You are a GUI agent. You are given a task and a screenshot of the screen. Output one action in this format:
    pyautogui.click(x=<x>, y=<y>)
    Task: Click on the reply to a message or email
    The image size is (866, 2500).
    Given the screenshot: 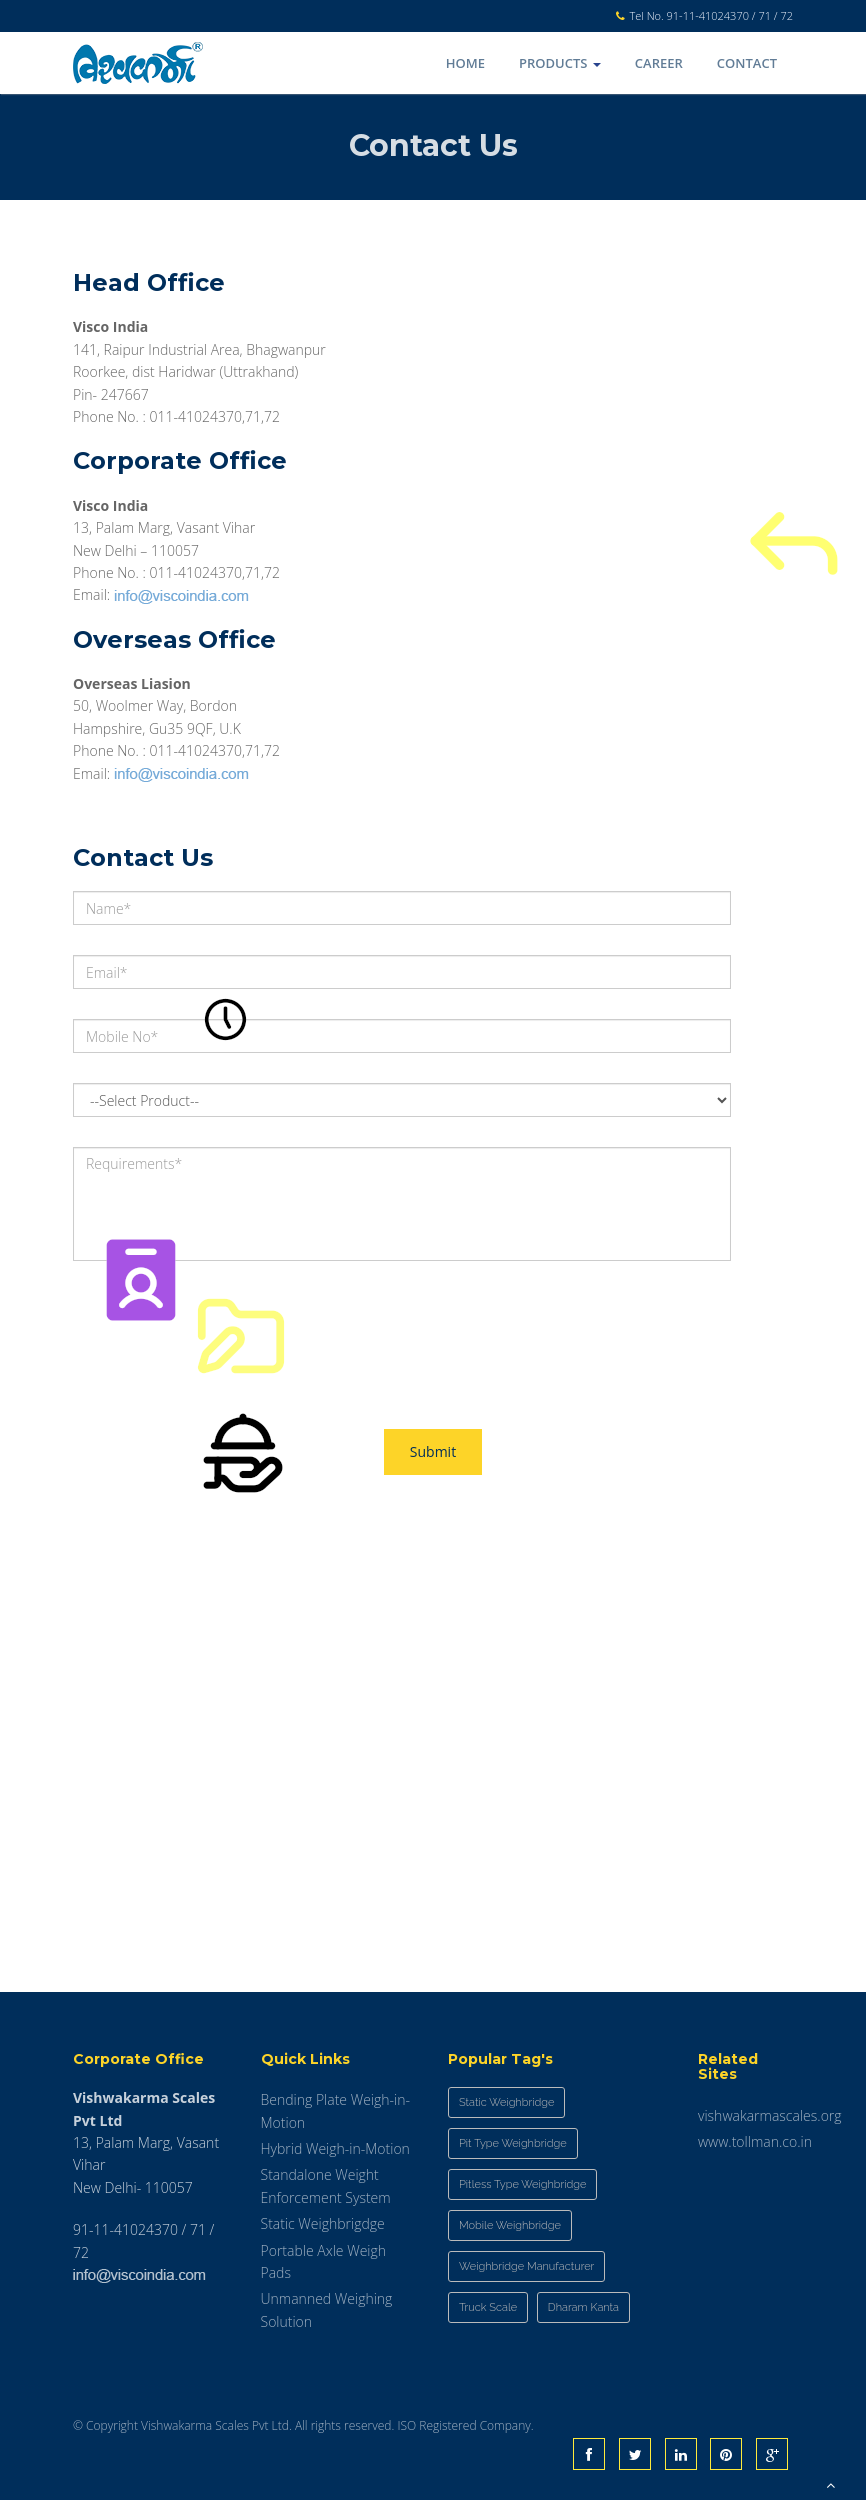 What is the action you would take?
    pyautogui.click(x=794, y=541)
    